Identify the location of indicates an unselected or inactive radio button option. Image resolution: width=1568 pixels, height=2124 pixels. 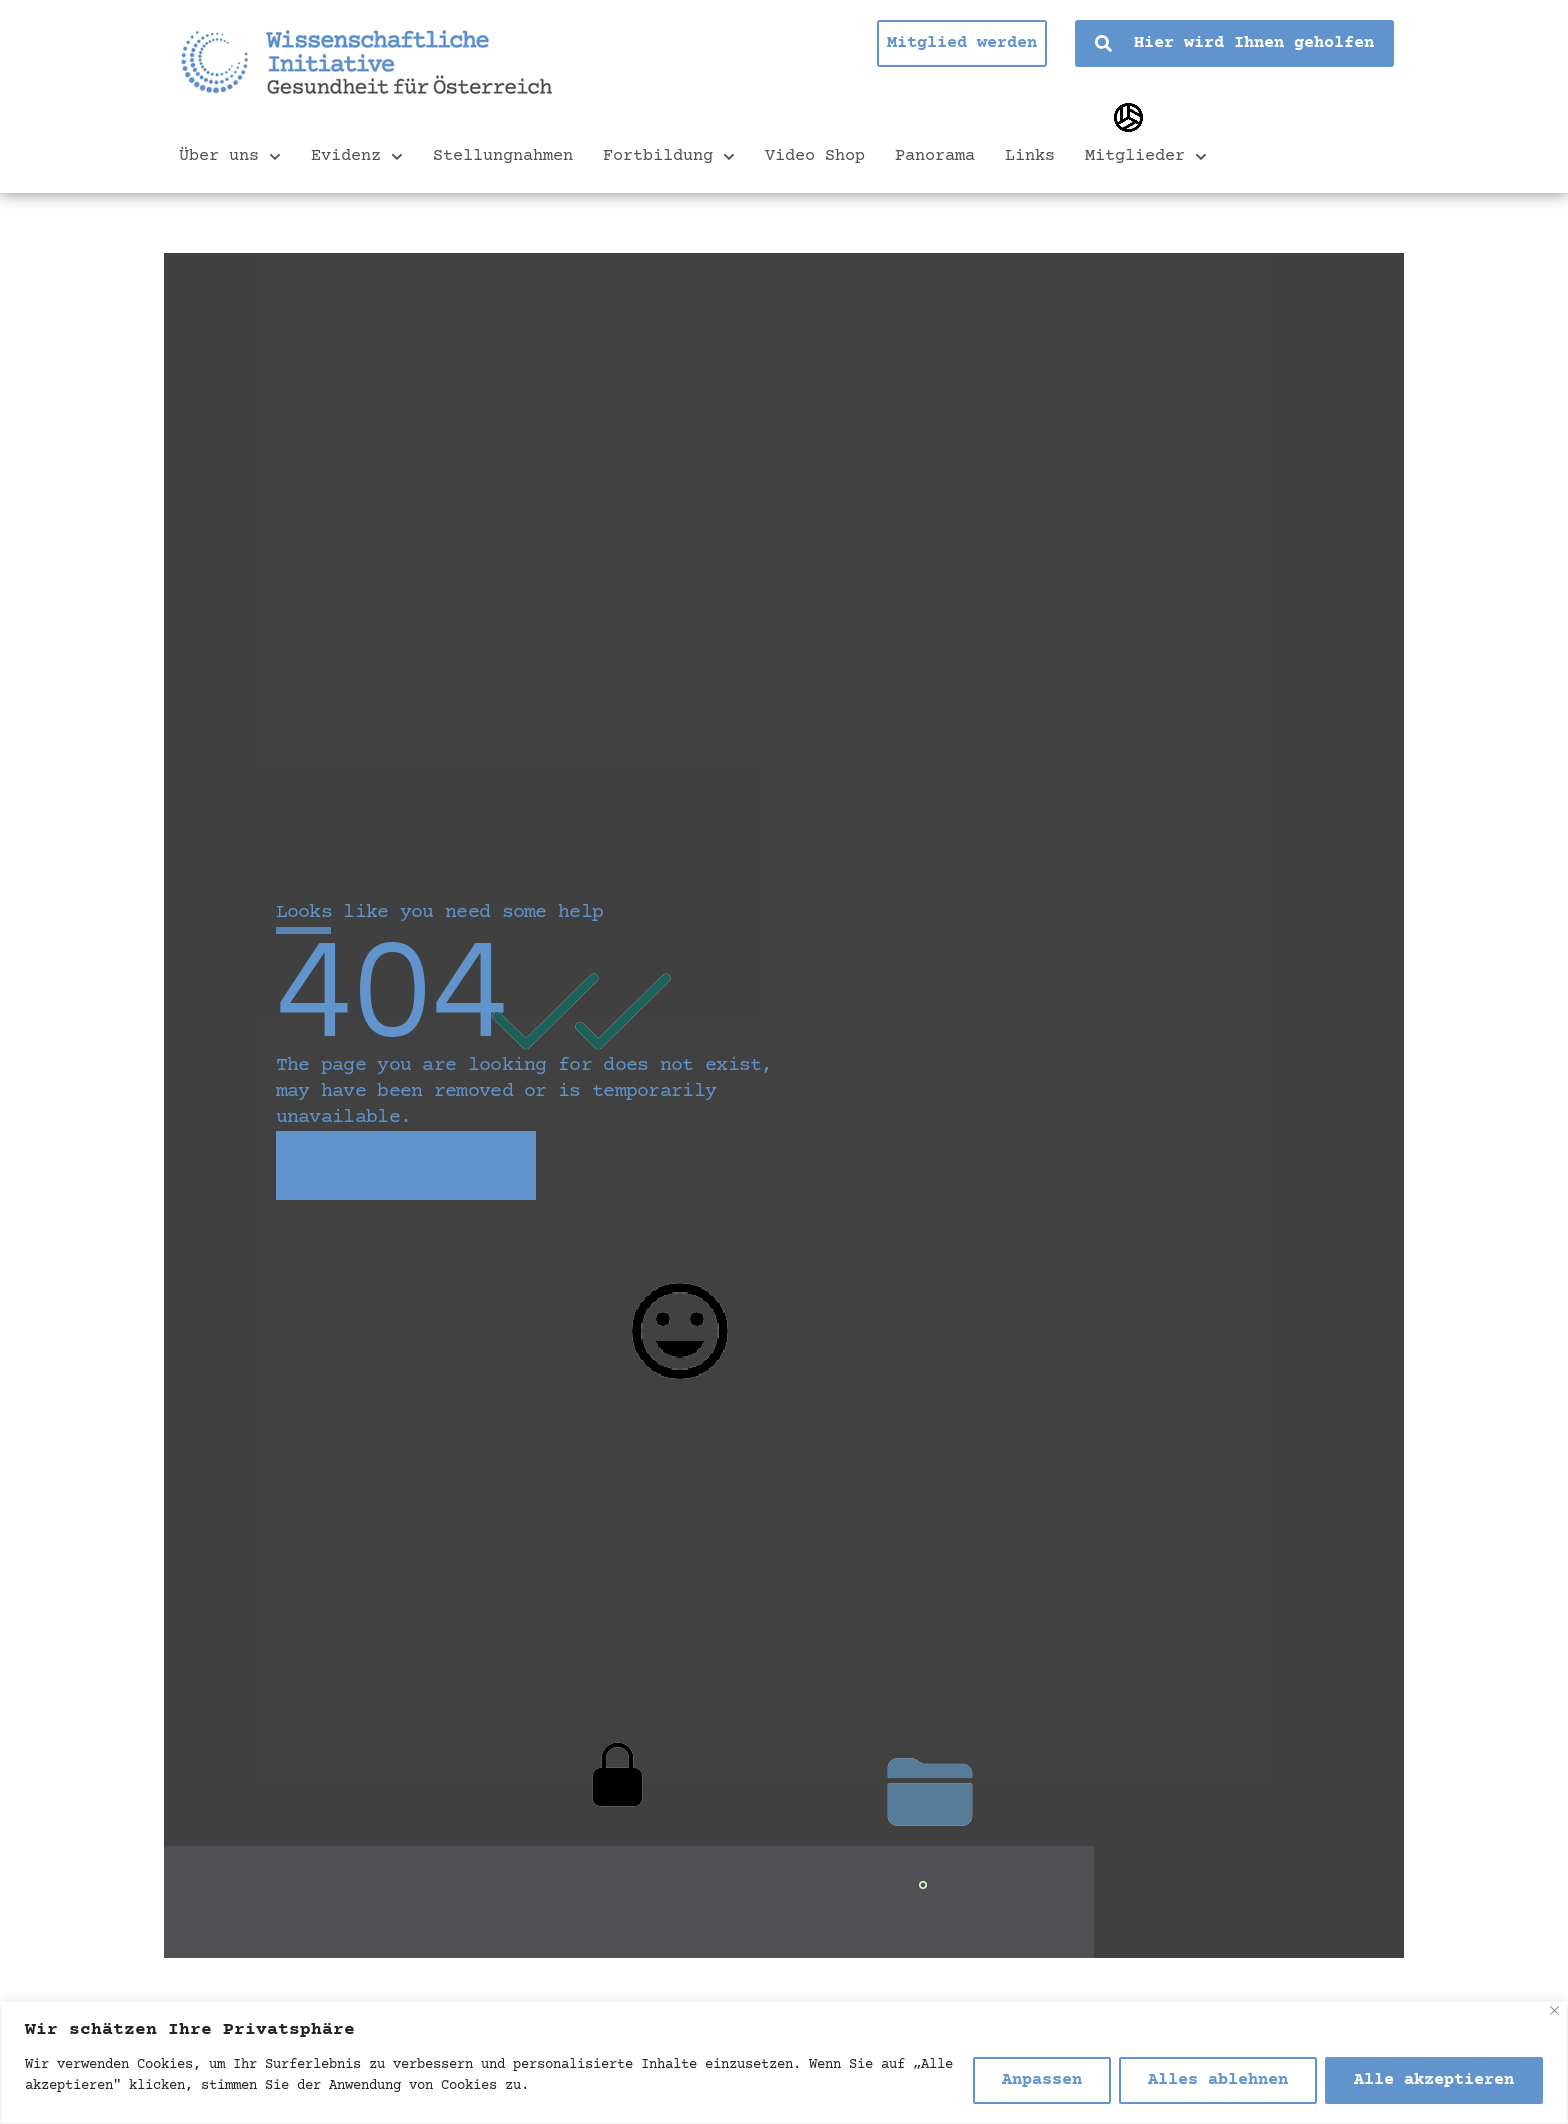
(923, 1885).